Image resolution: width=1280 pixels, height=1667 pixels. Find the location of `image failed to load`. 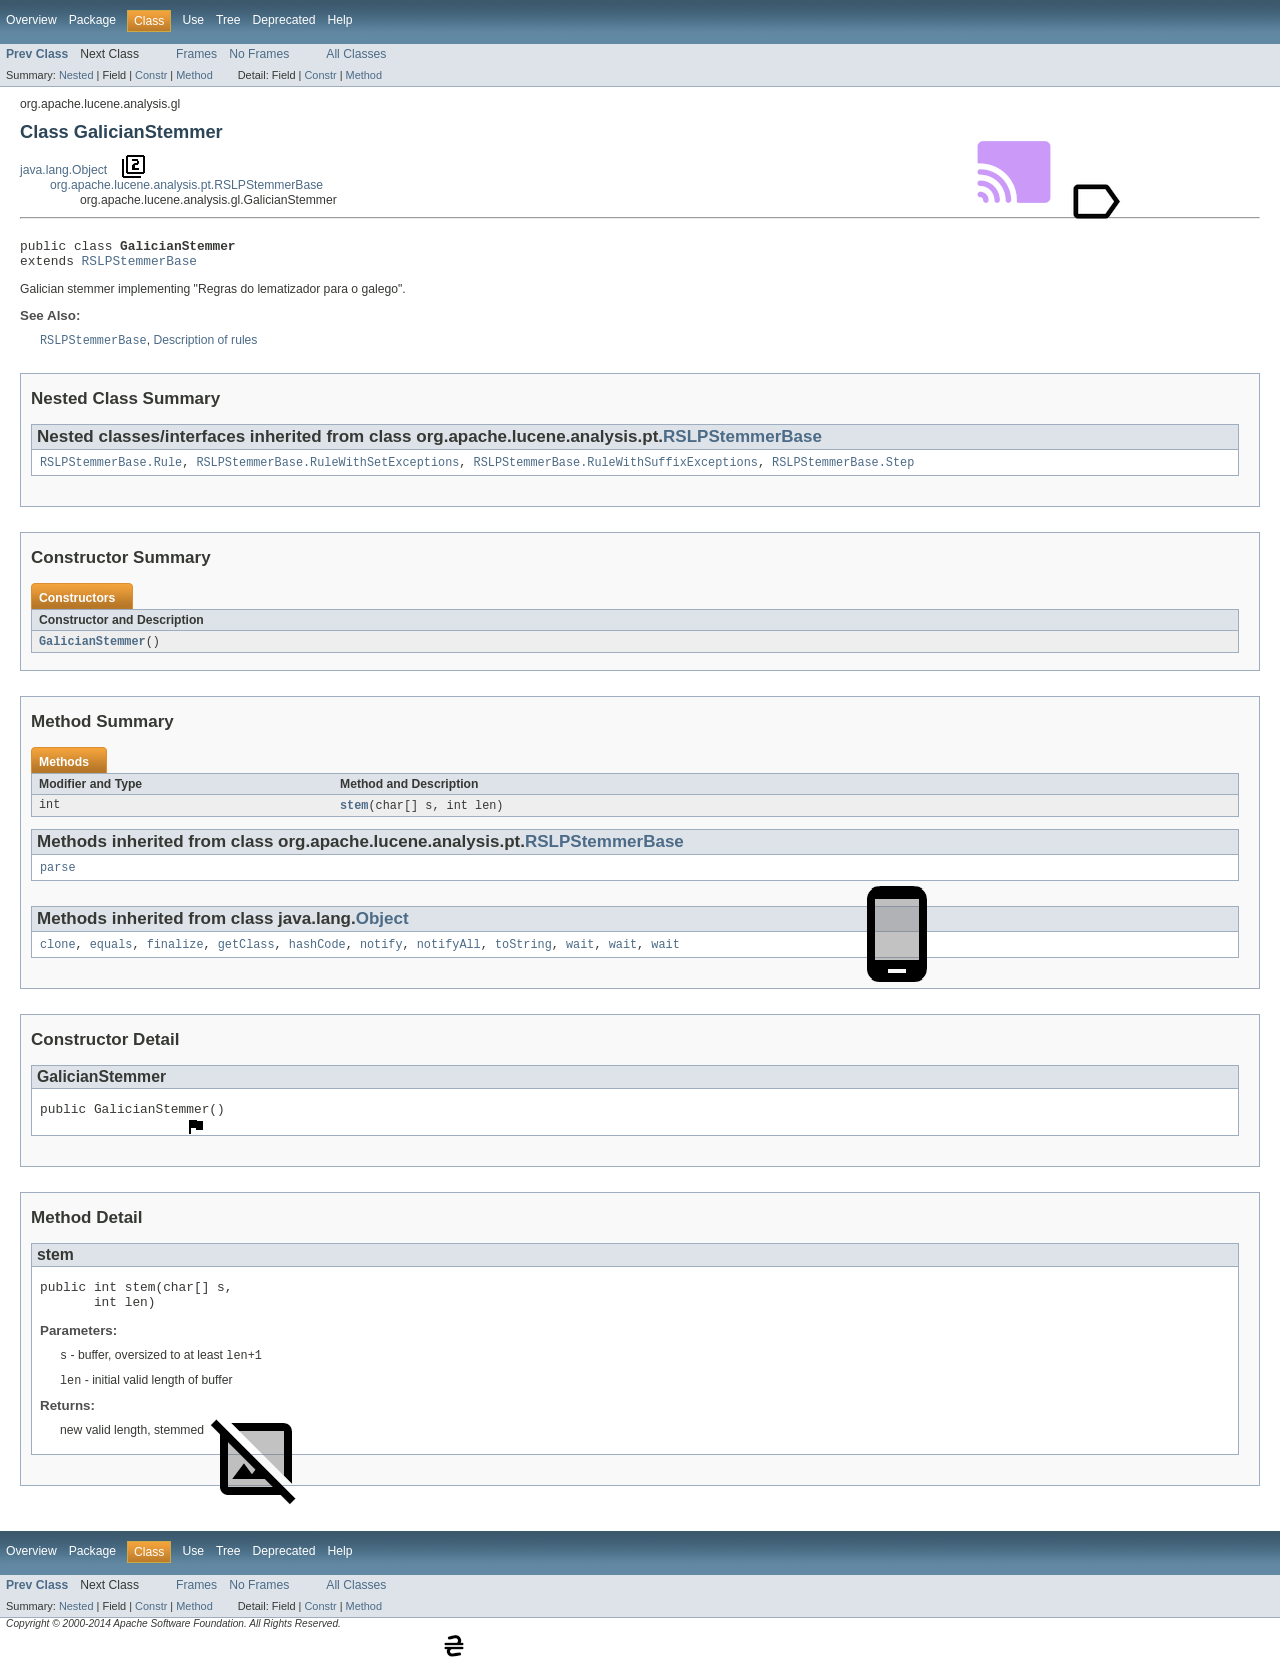

image failed to load is located at coordinates (256, 1459).